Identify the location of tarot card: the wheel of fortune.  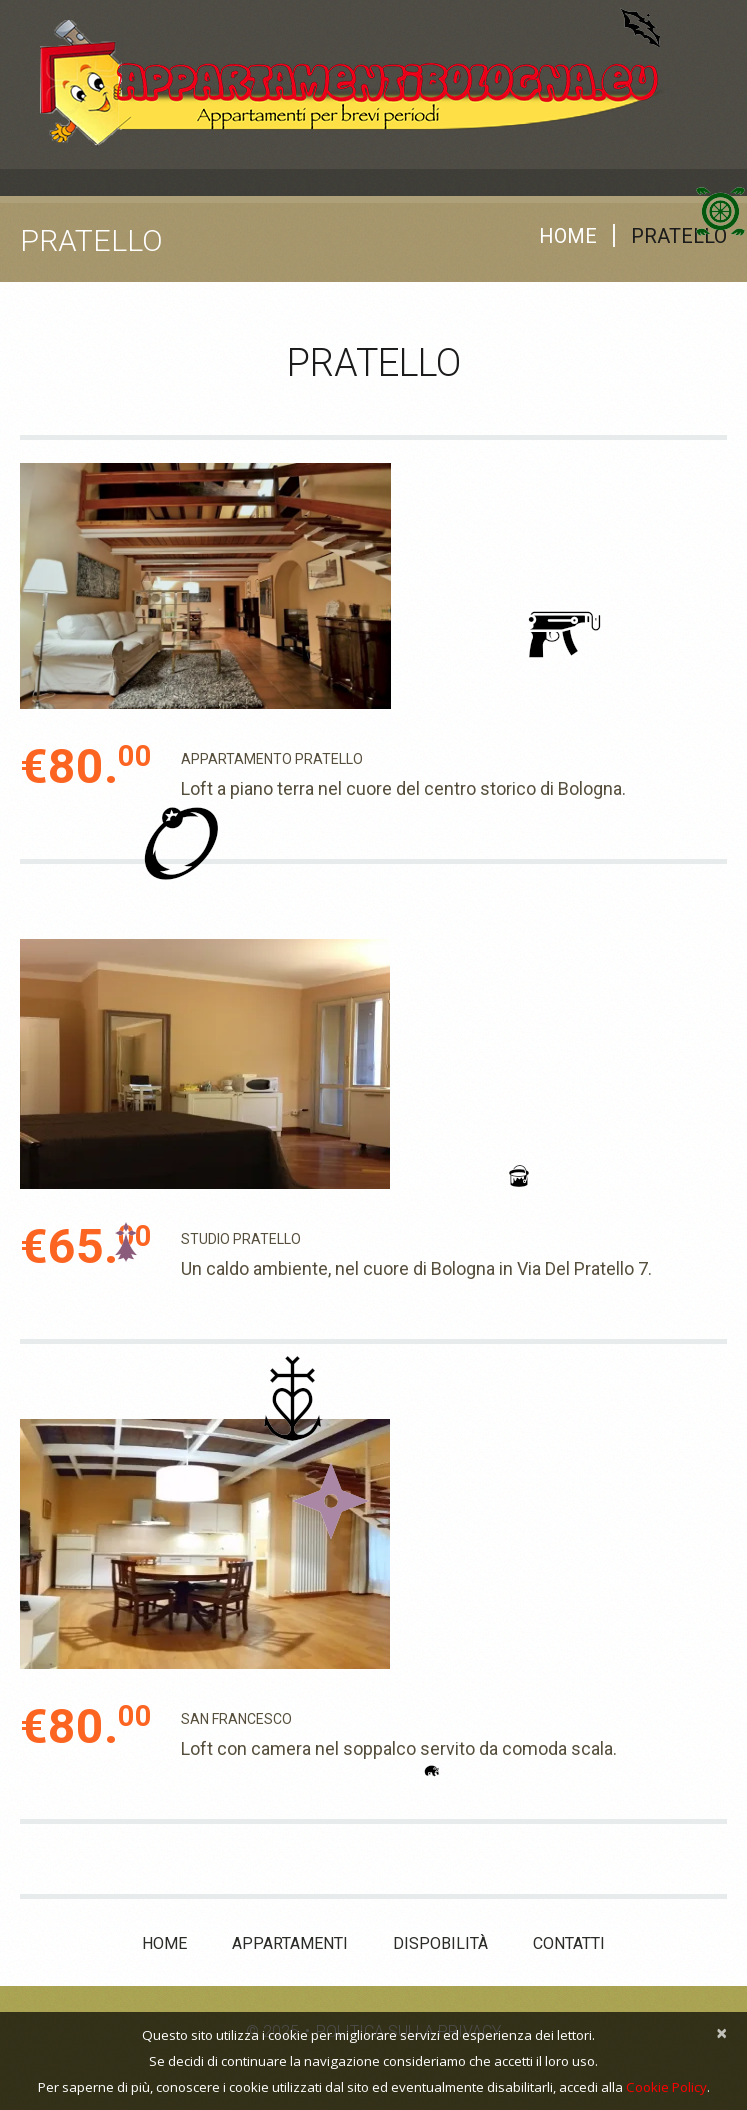
(720, 211).